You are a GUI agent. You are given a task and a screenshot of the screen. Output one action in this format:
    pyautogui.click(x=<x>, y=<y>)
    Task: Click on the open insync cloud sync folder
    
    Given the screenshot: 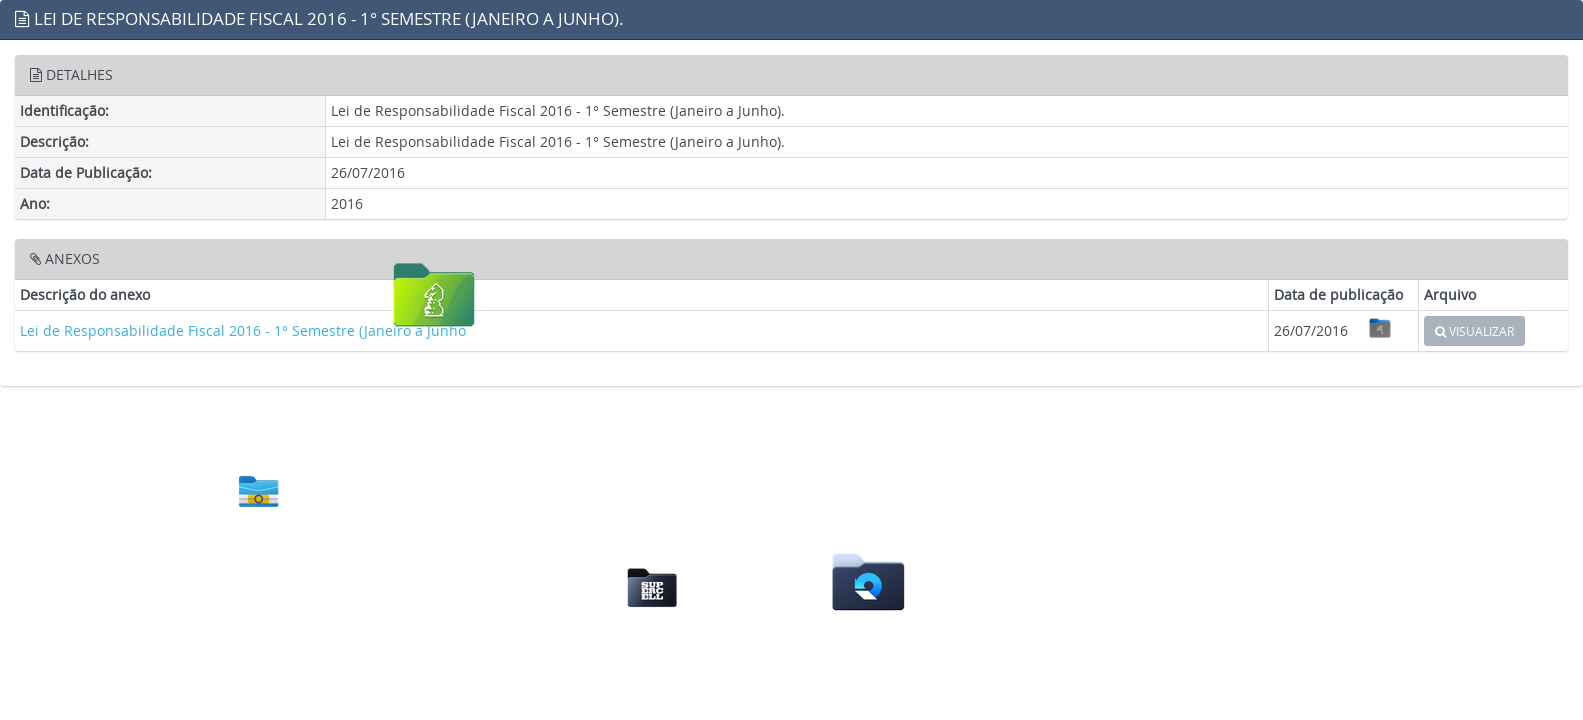 What is the action you would take?
    pyautogui.click(x=1380, y=328)
    